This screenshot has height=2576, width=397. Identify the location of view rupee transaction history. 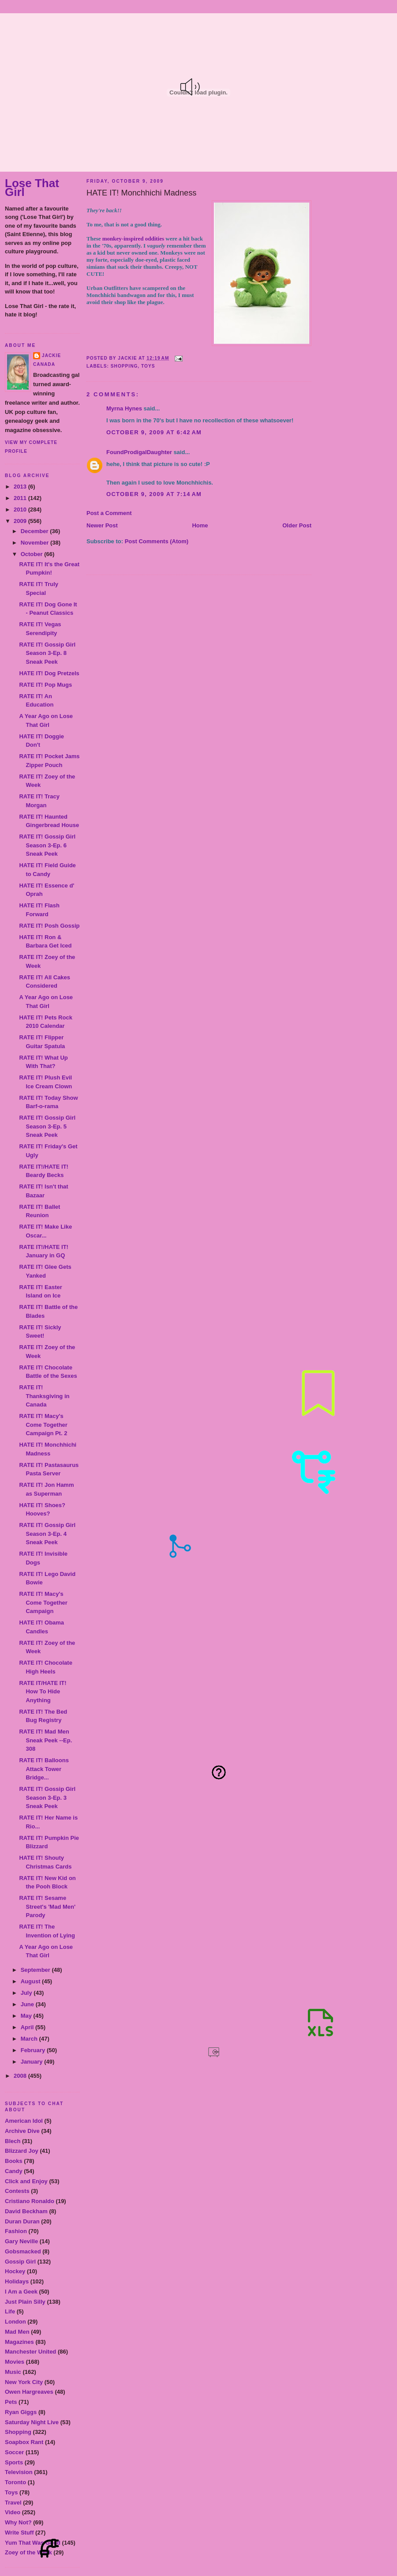
(314, 1472).